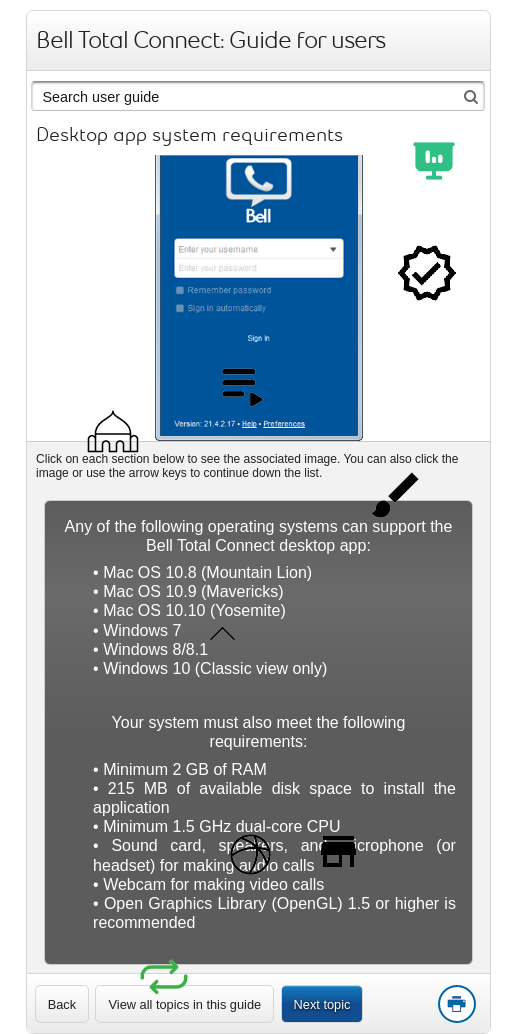 Image resolution: width=517 pixels, height=1034 pixels. I want to click on access drawing or painting tools, so click(395, 495).